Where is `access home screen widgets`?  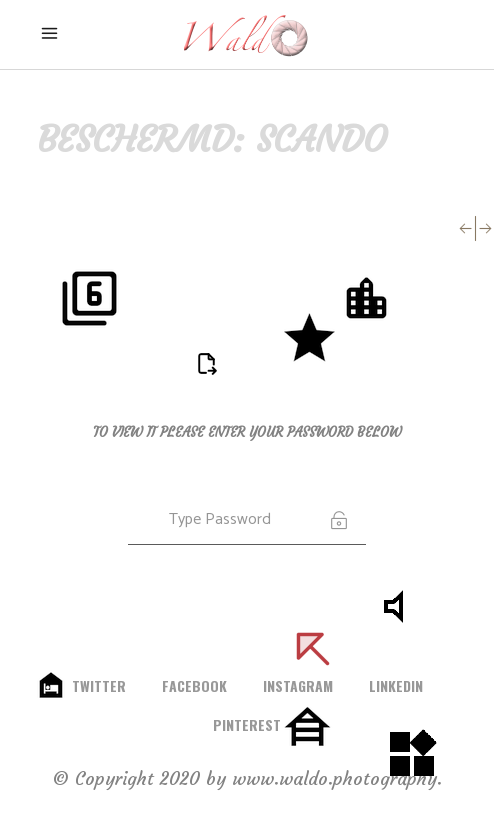 access home screen widgets is located at coordinates (412, 754).